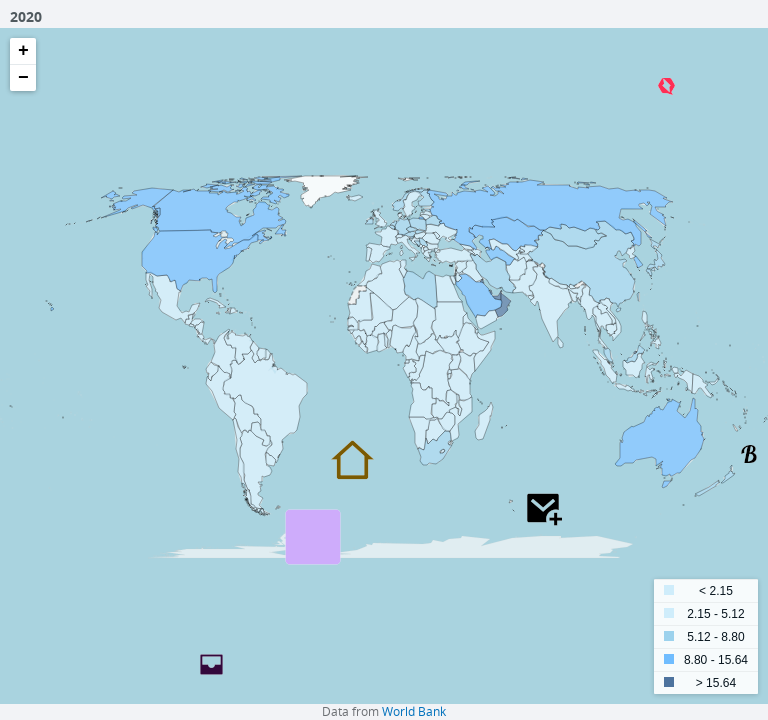 The height and width of the screenshot is (720, 768). I want to click on stop media playback, so click(313, 537).